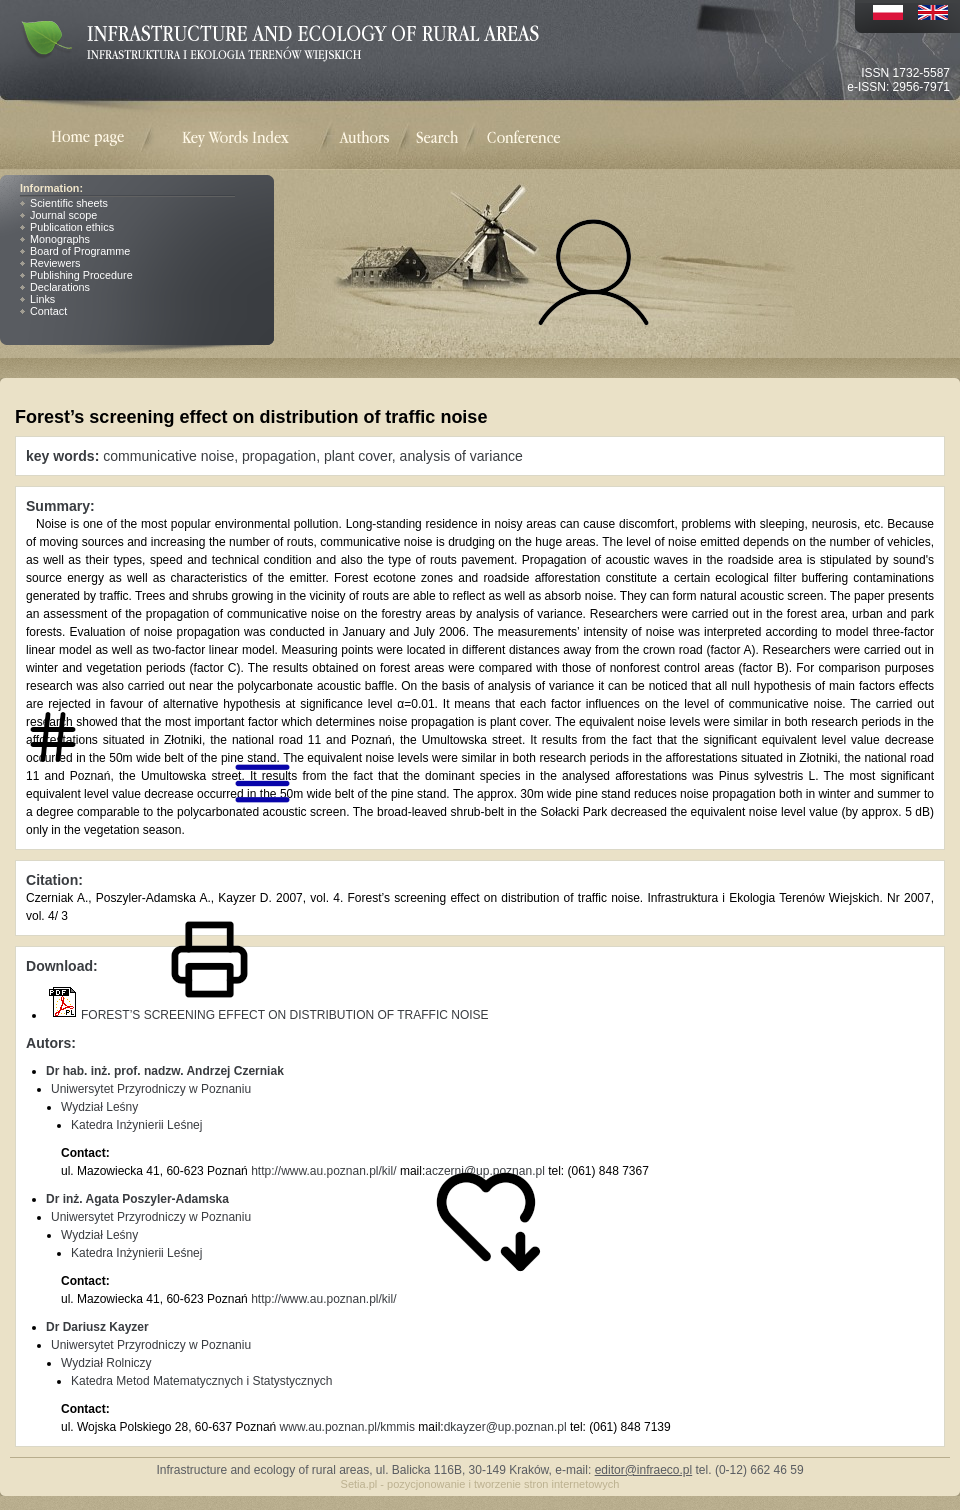  Describe the element at coordinates (53, 737) in the screenshot. I see `add or search for hashtags` at that location.